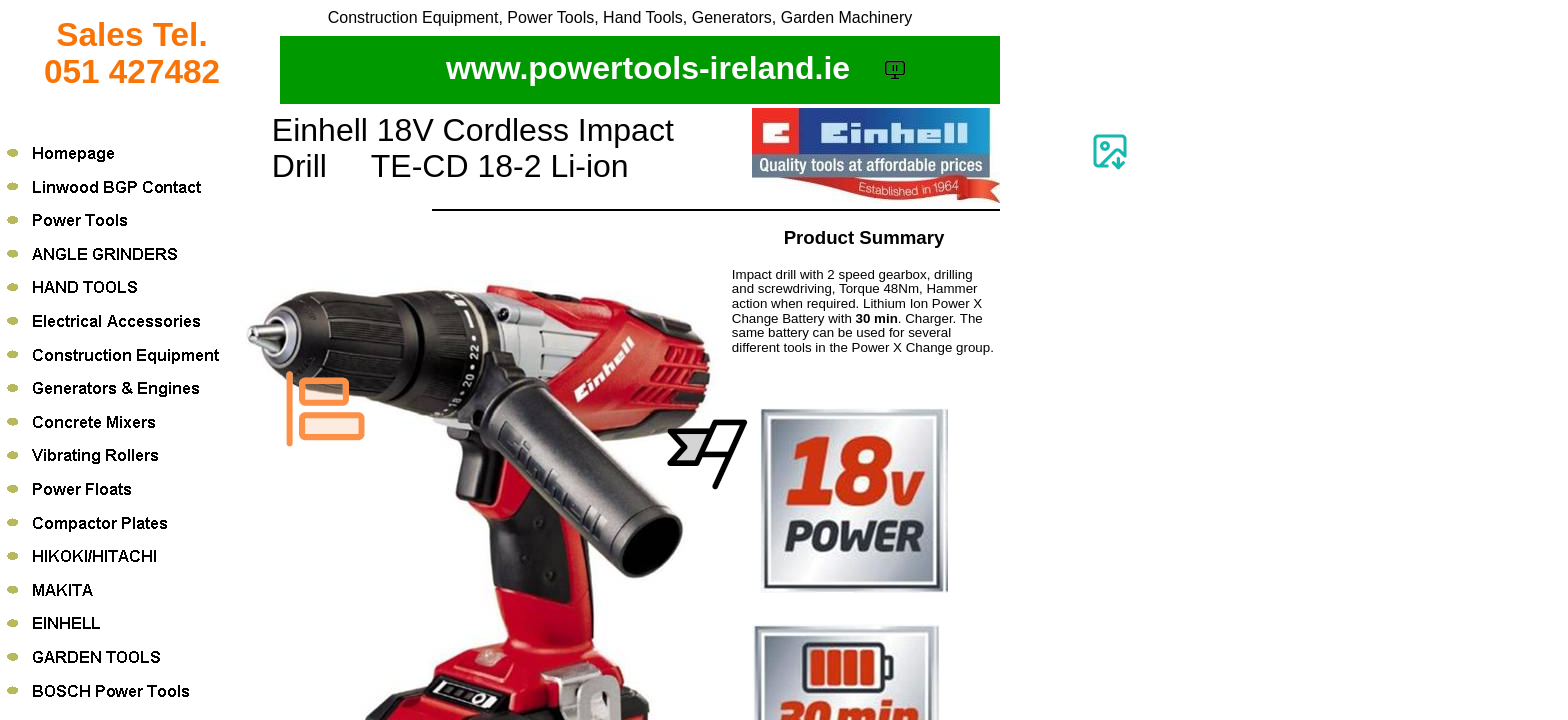 This screenshot has height=720, width=1568. Describe the element at coordinates (1110, 151) in the screenshot. I see `download image` at that location.